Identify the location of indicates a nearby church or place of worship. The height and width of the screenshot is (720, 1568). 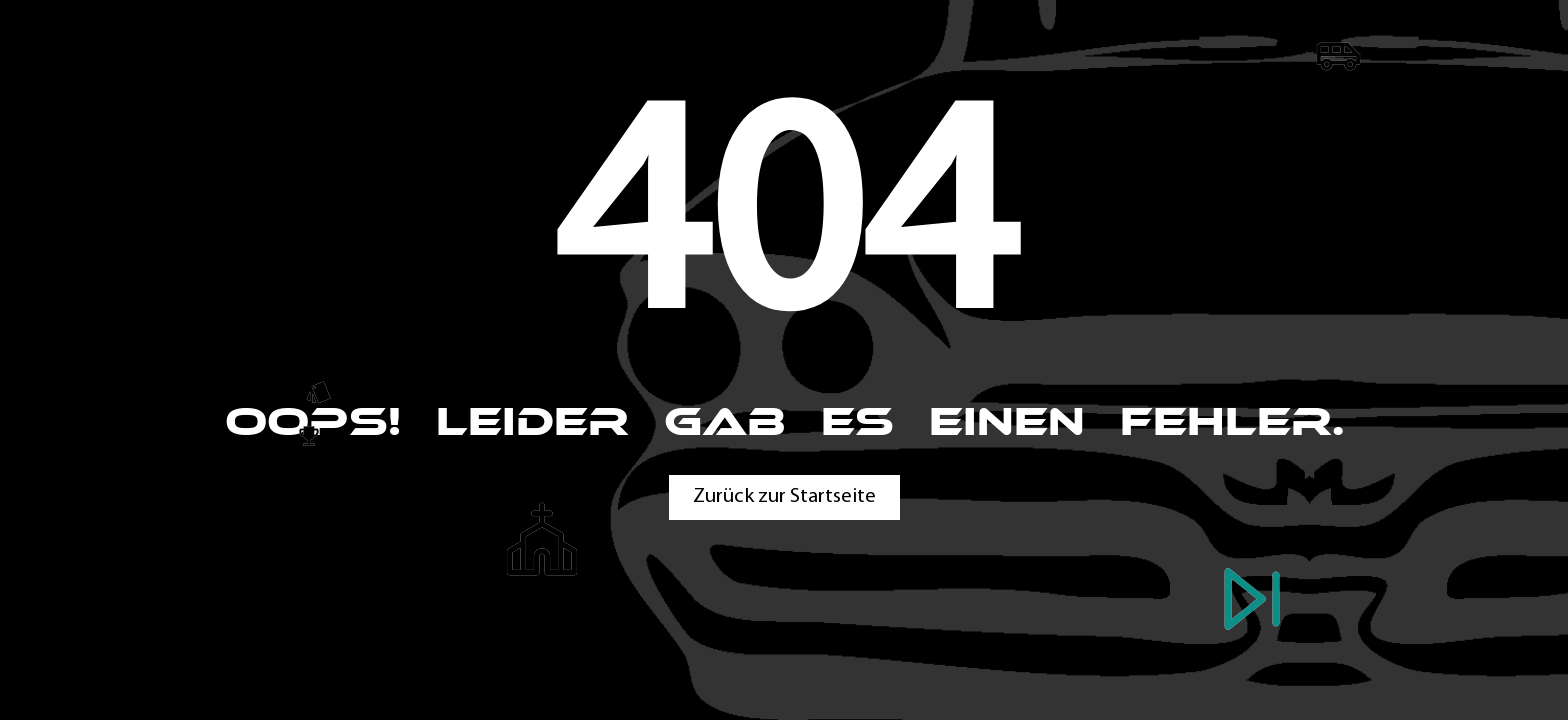
(542, 543).